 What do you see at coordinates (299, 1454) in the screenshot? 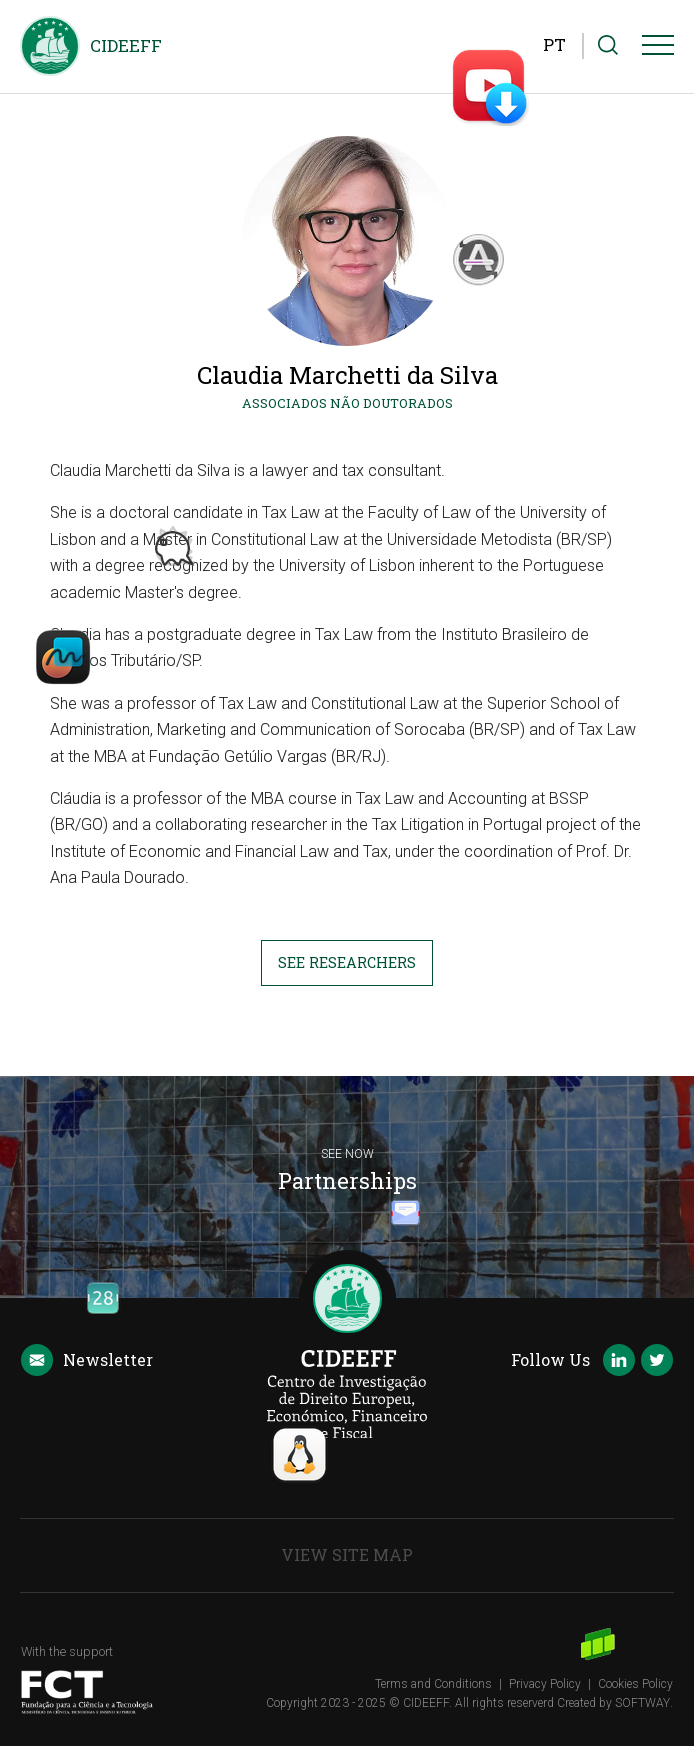
I see `open linux system preferences` at bounding box center [299, 1454].